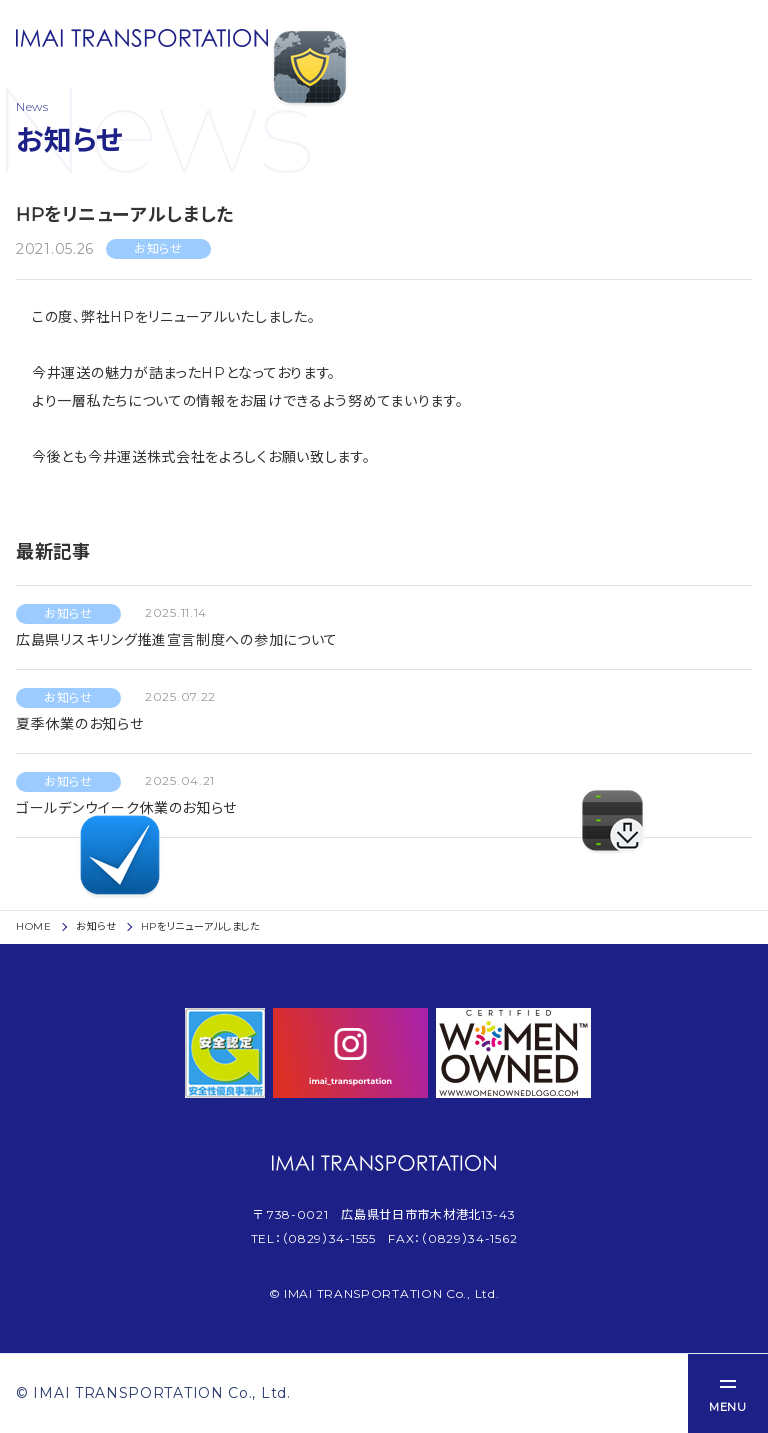  I want to click on open Super Productivity app, so click(120, 855).